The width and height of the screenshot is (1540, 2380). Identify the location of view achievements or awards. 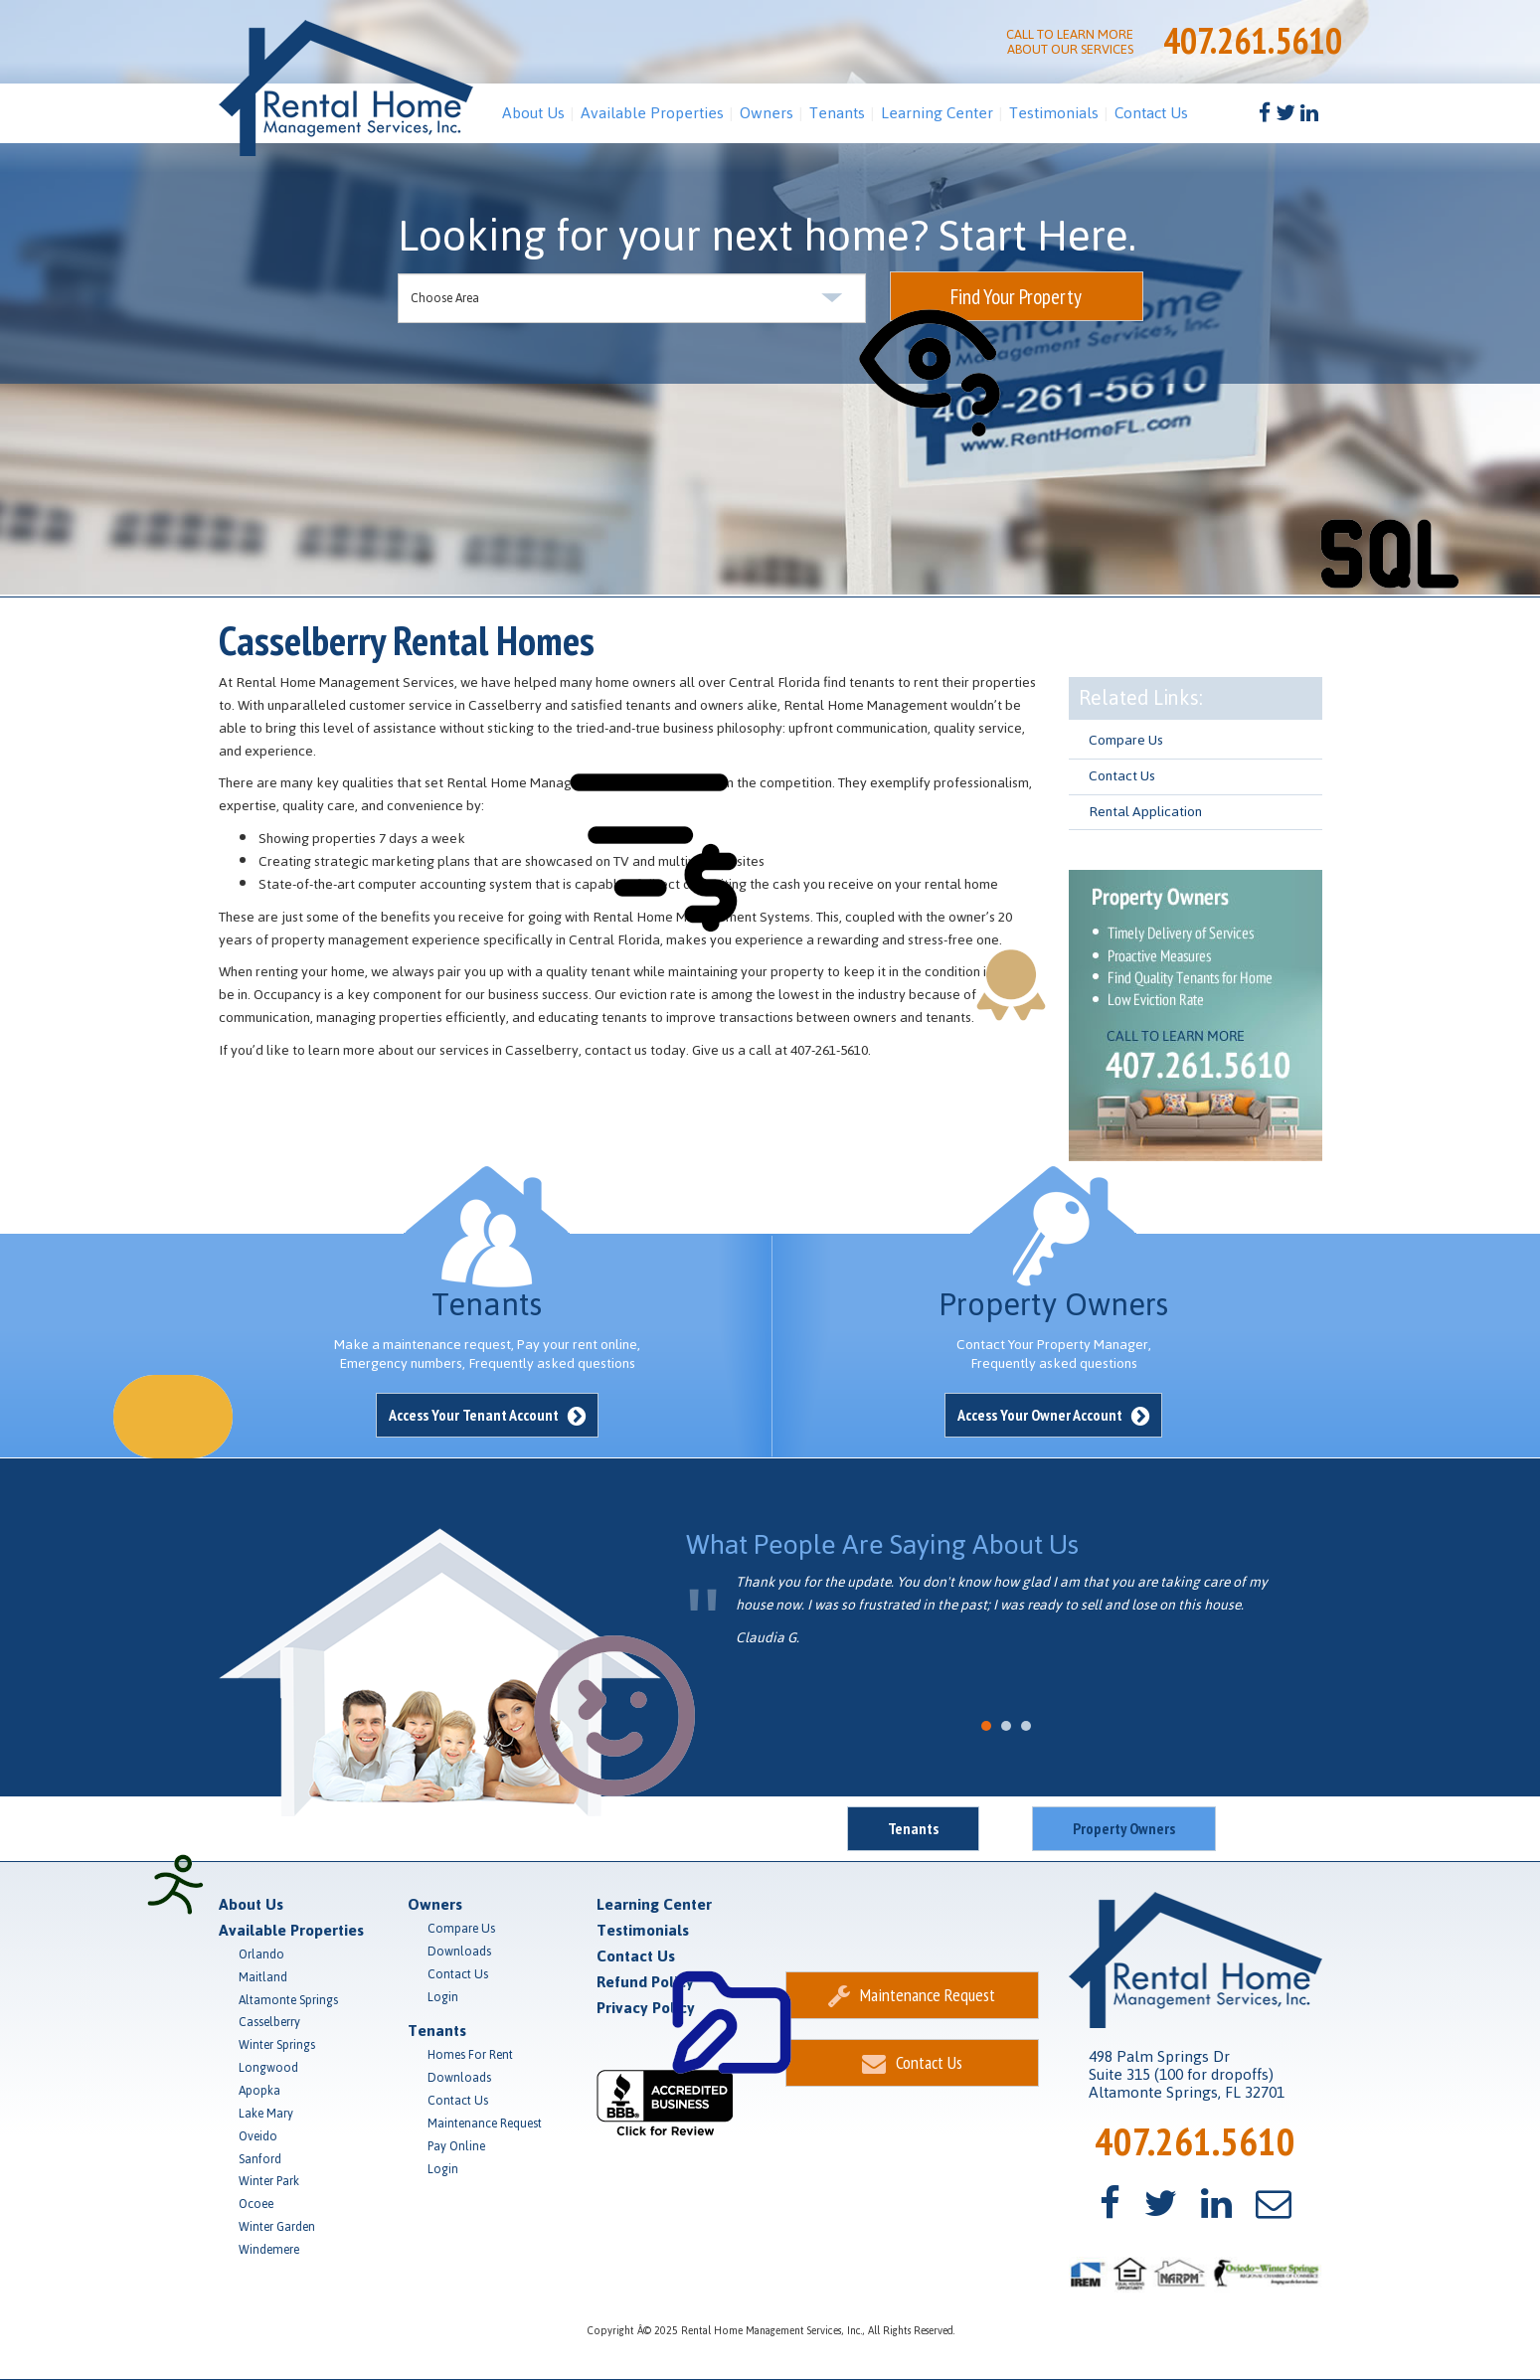
(1011, 985).